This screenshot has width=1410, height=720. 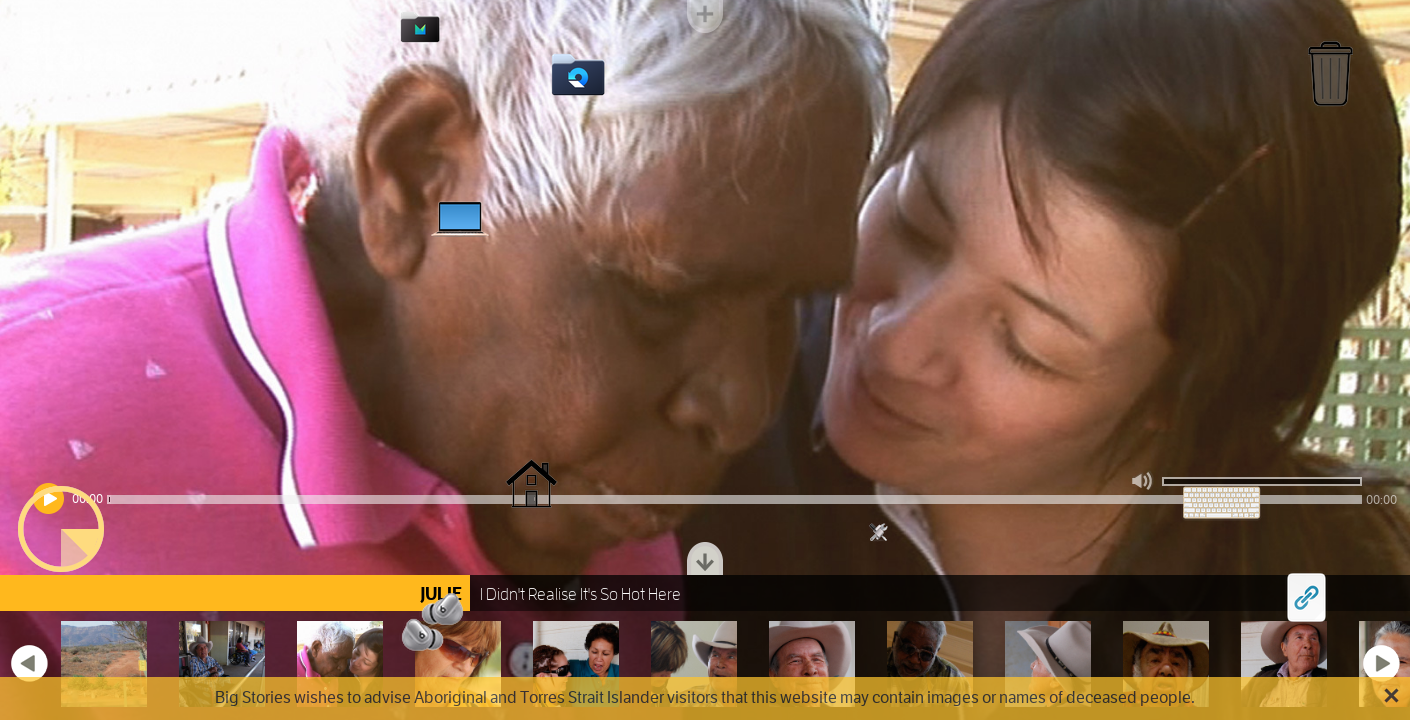 I want to click on represents this macbook in system preferences or device settings, so click(x=460, y=214).